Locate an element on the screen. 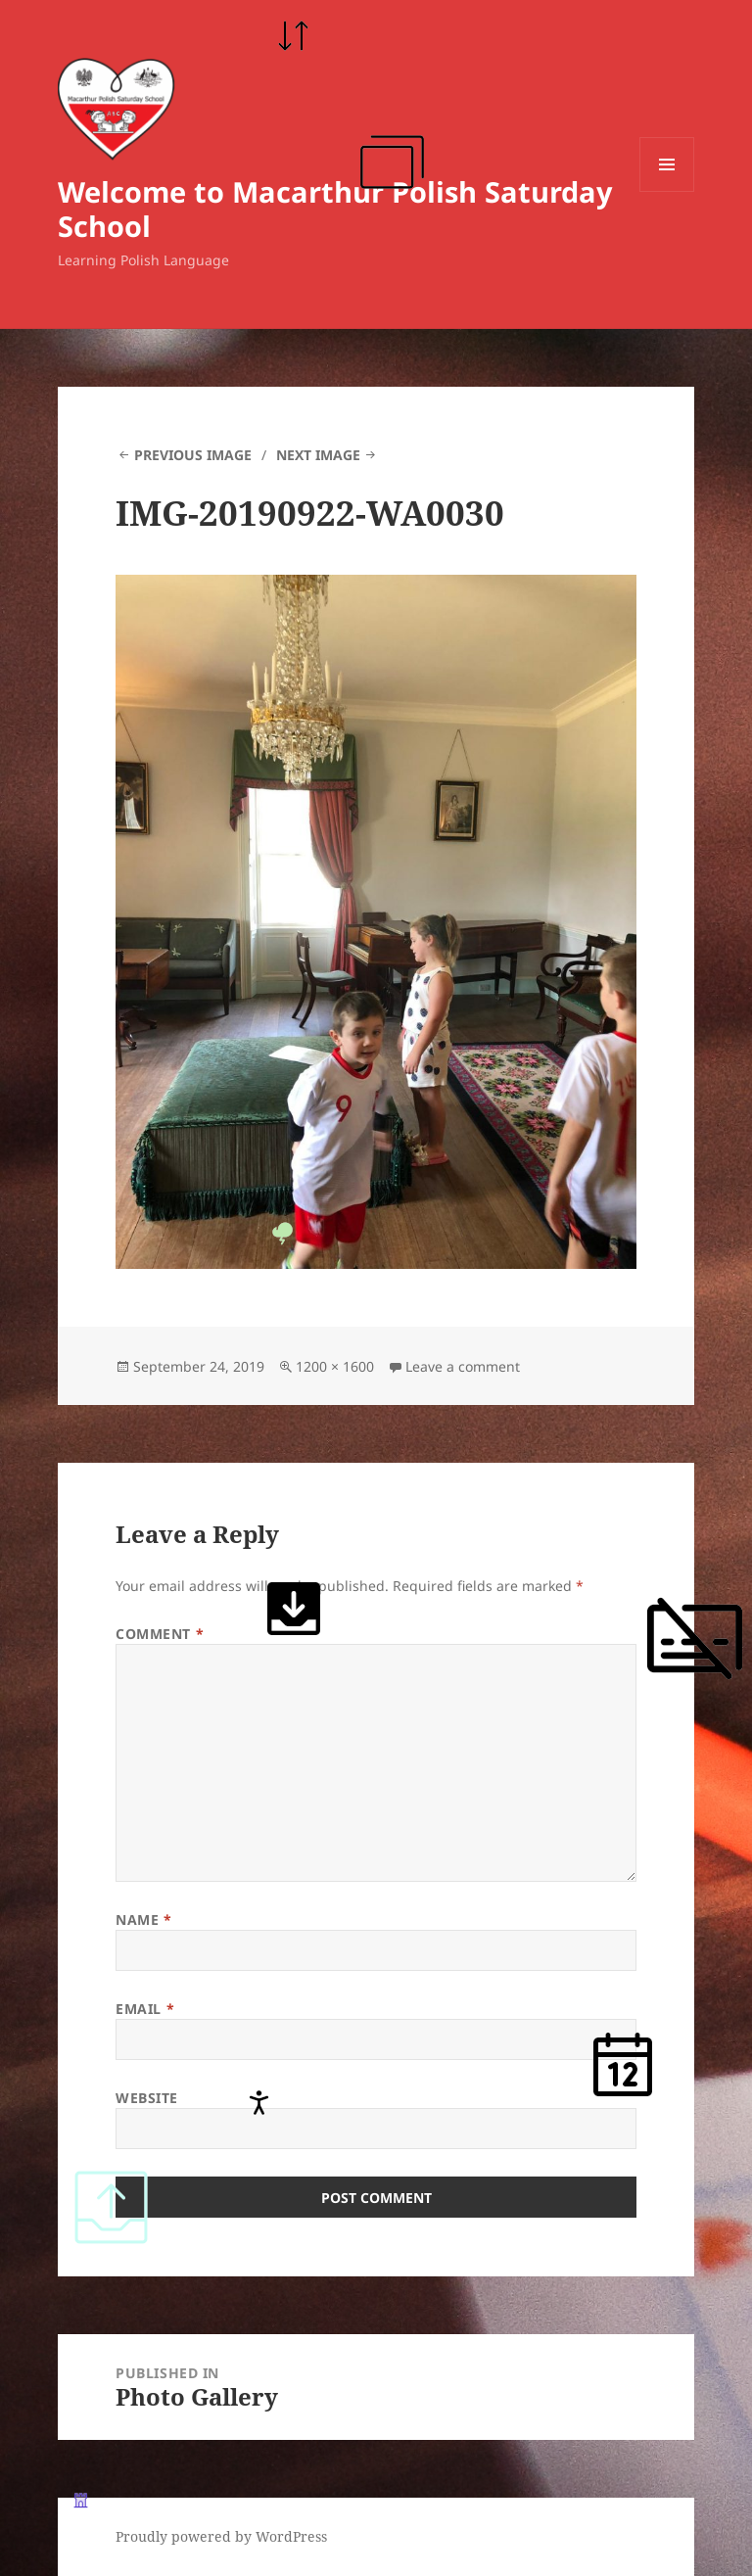  download file to inbox or tray is located at coordinates (294, 1609).